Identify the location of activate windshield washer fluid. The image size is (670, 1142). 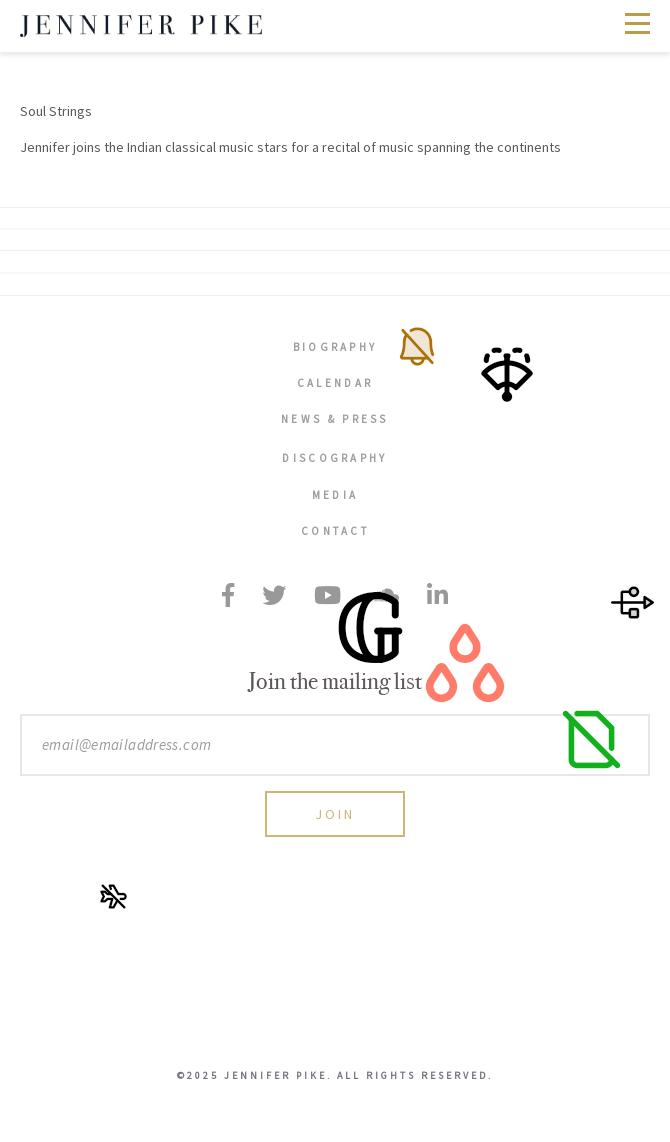
(507, 376).